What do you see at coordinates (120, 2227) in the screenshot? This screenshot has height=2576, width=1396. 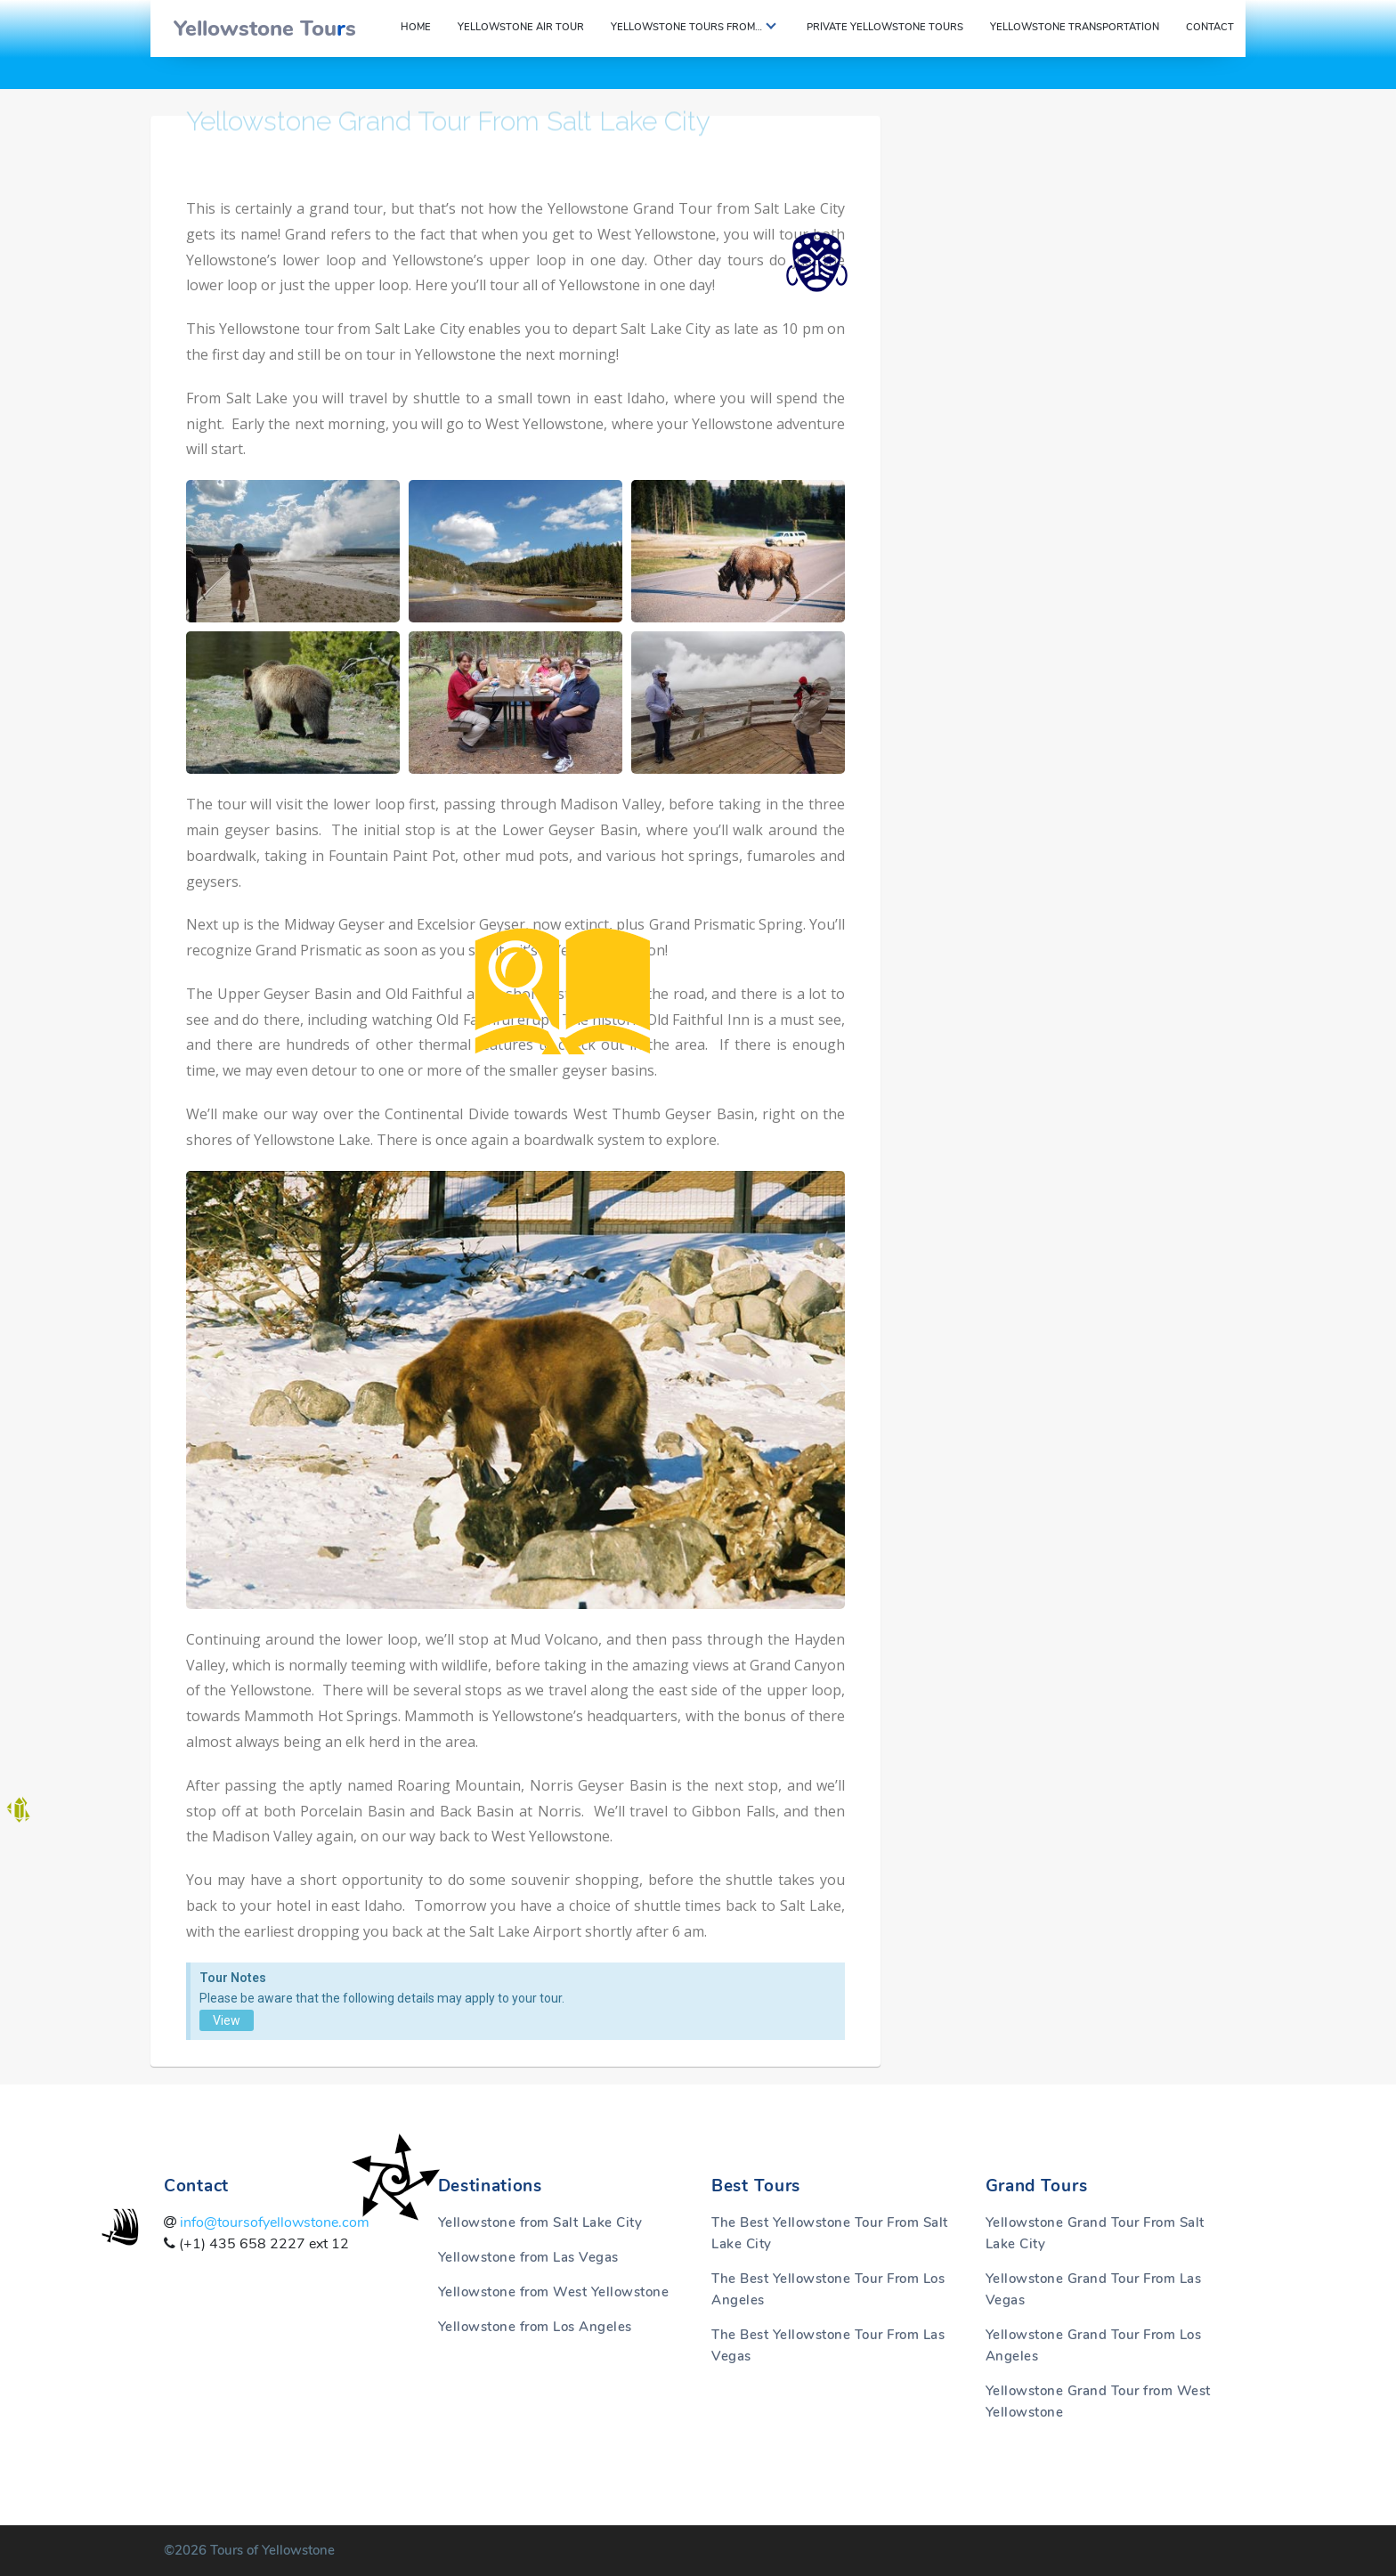 I see `perform a slash attack in combat` at bounding box center [120, 2227].